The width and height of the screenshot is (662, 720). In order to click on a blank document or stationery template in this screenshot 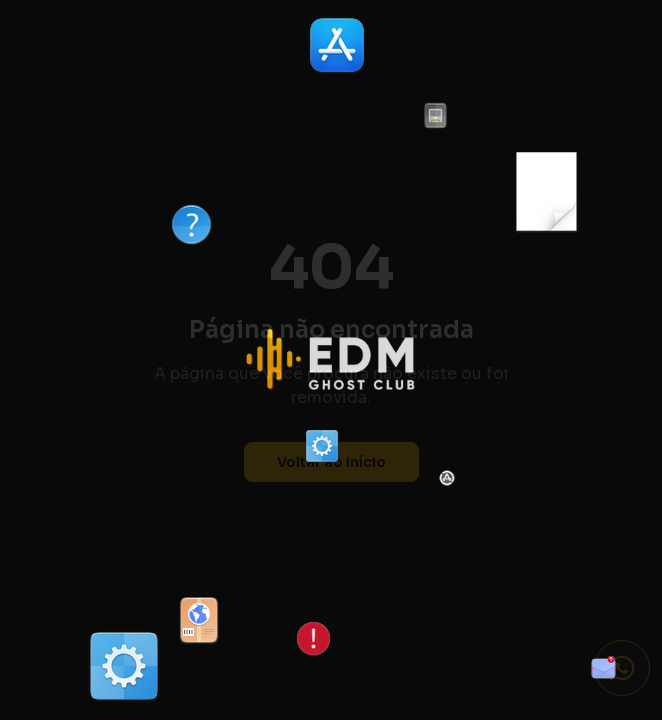, I will do `click(546, 193)`.